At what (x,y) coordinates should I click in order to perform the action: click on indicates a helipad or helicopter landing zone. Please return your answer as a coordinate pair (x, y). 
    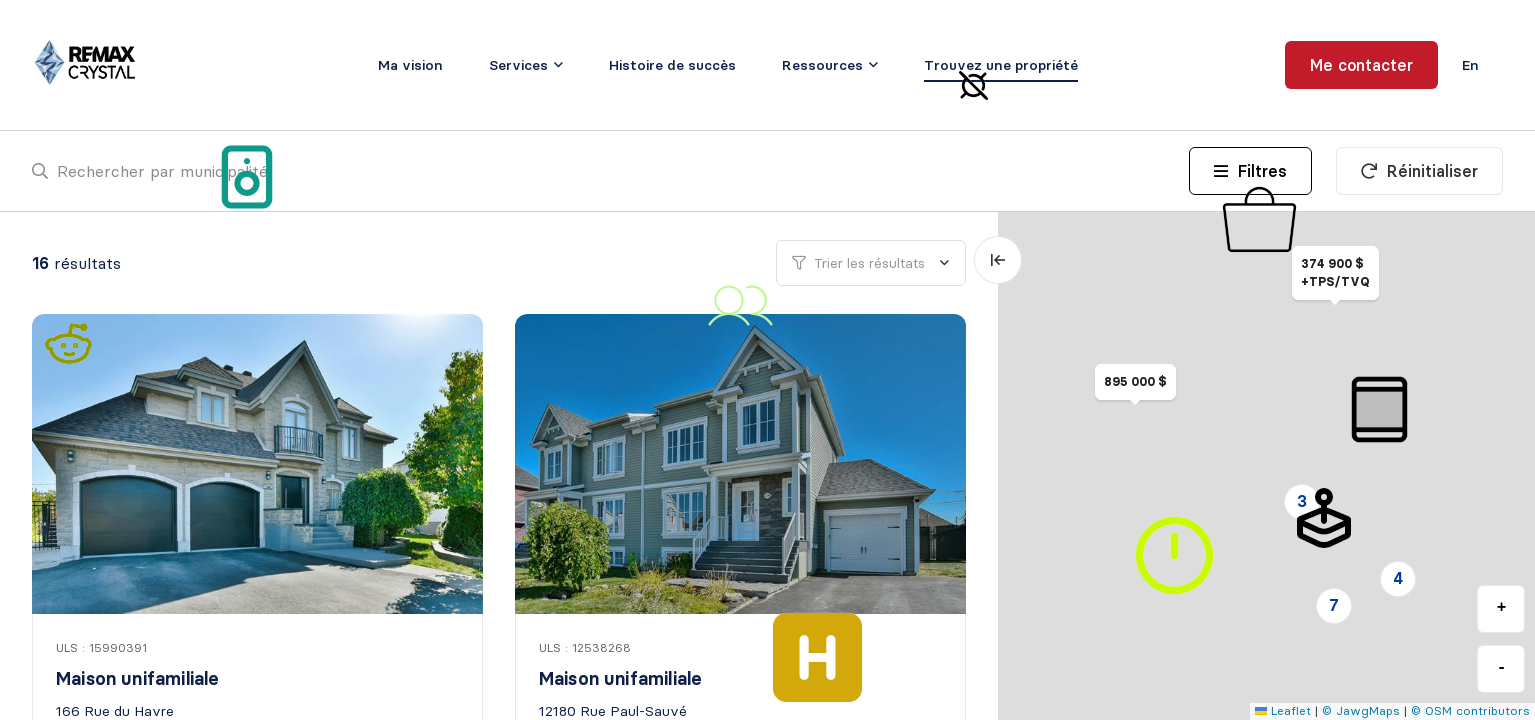
    Looking at the image, I should click on (817, 657).